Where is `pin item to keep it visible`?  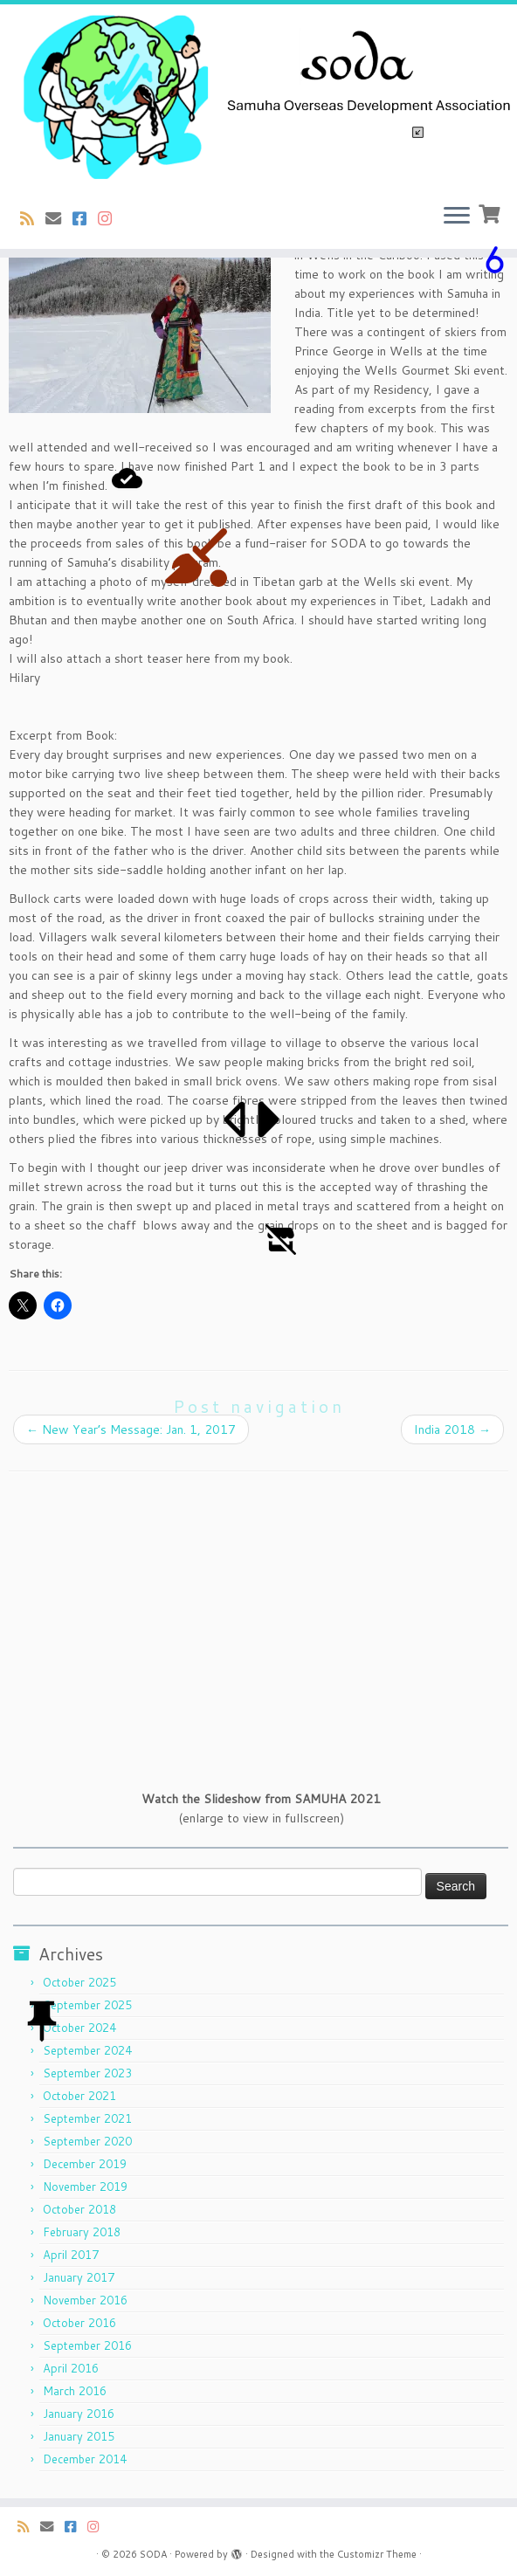
pin item to keep it visible is located at coordinates (42, 2022).